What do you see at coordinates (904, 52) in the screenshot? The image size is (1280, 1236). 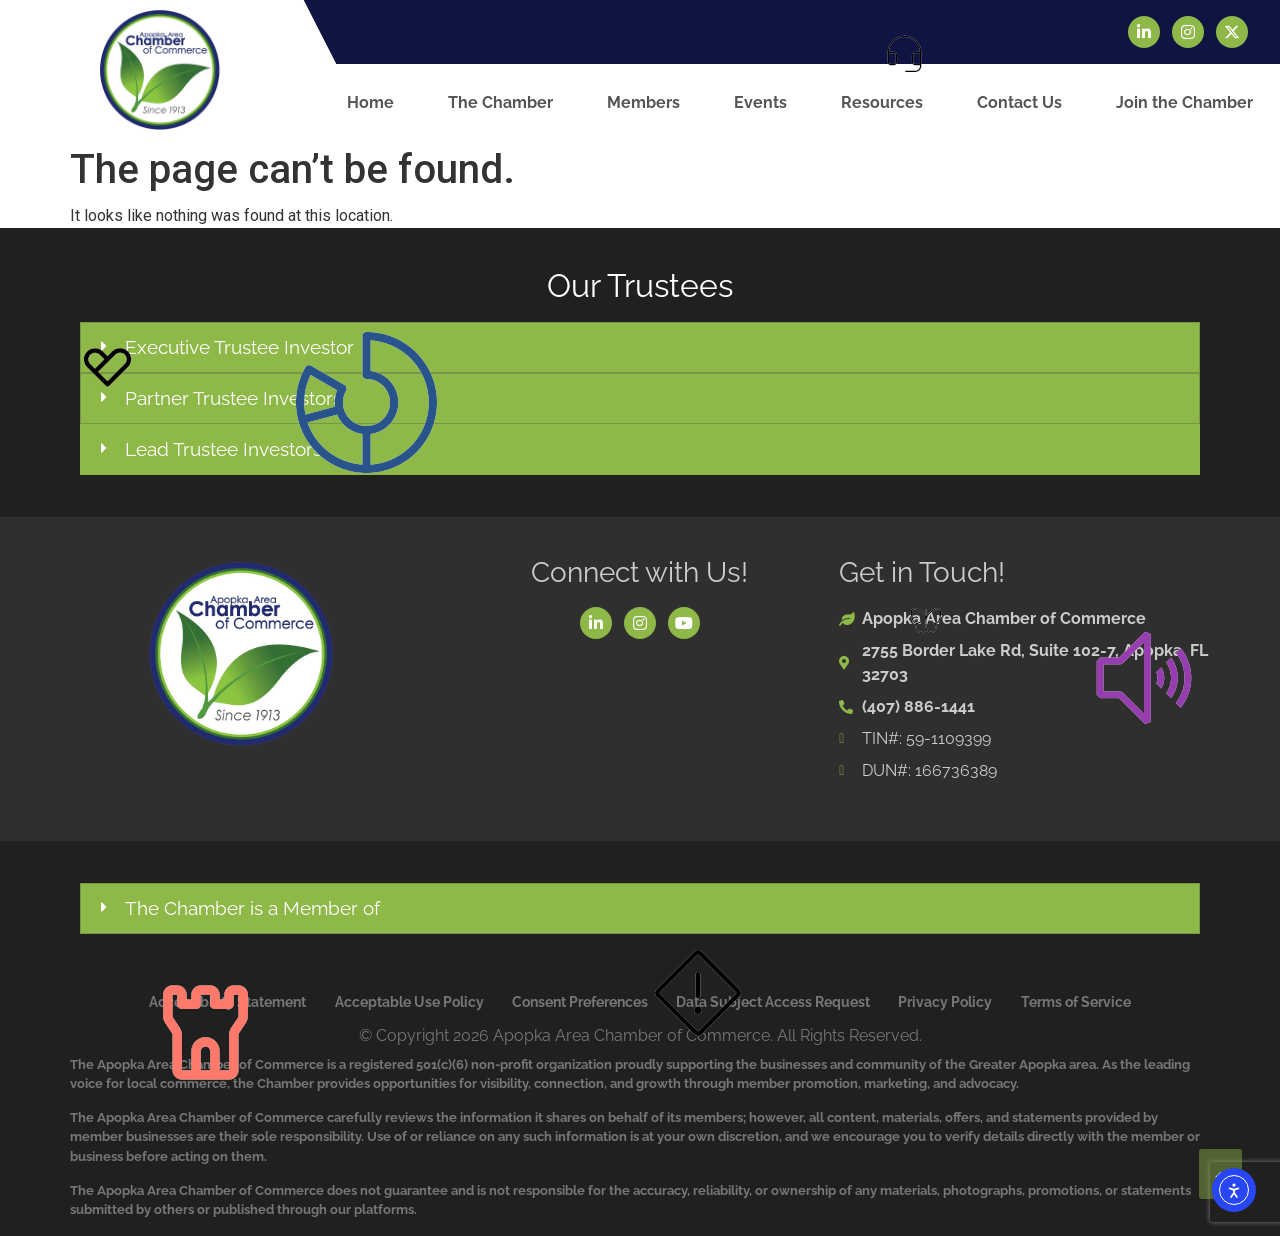 I see `contact customer support` at bounding box center [904, 52].